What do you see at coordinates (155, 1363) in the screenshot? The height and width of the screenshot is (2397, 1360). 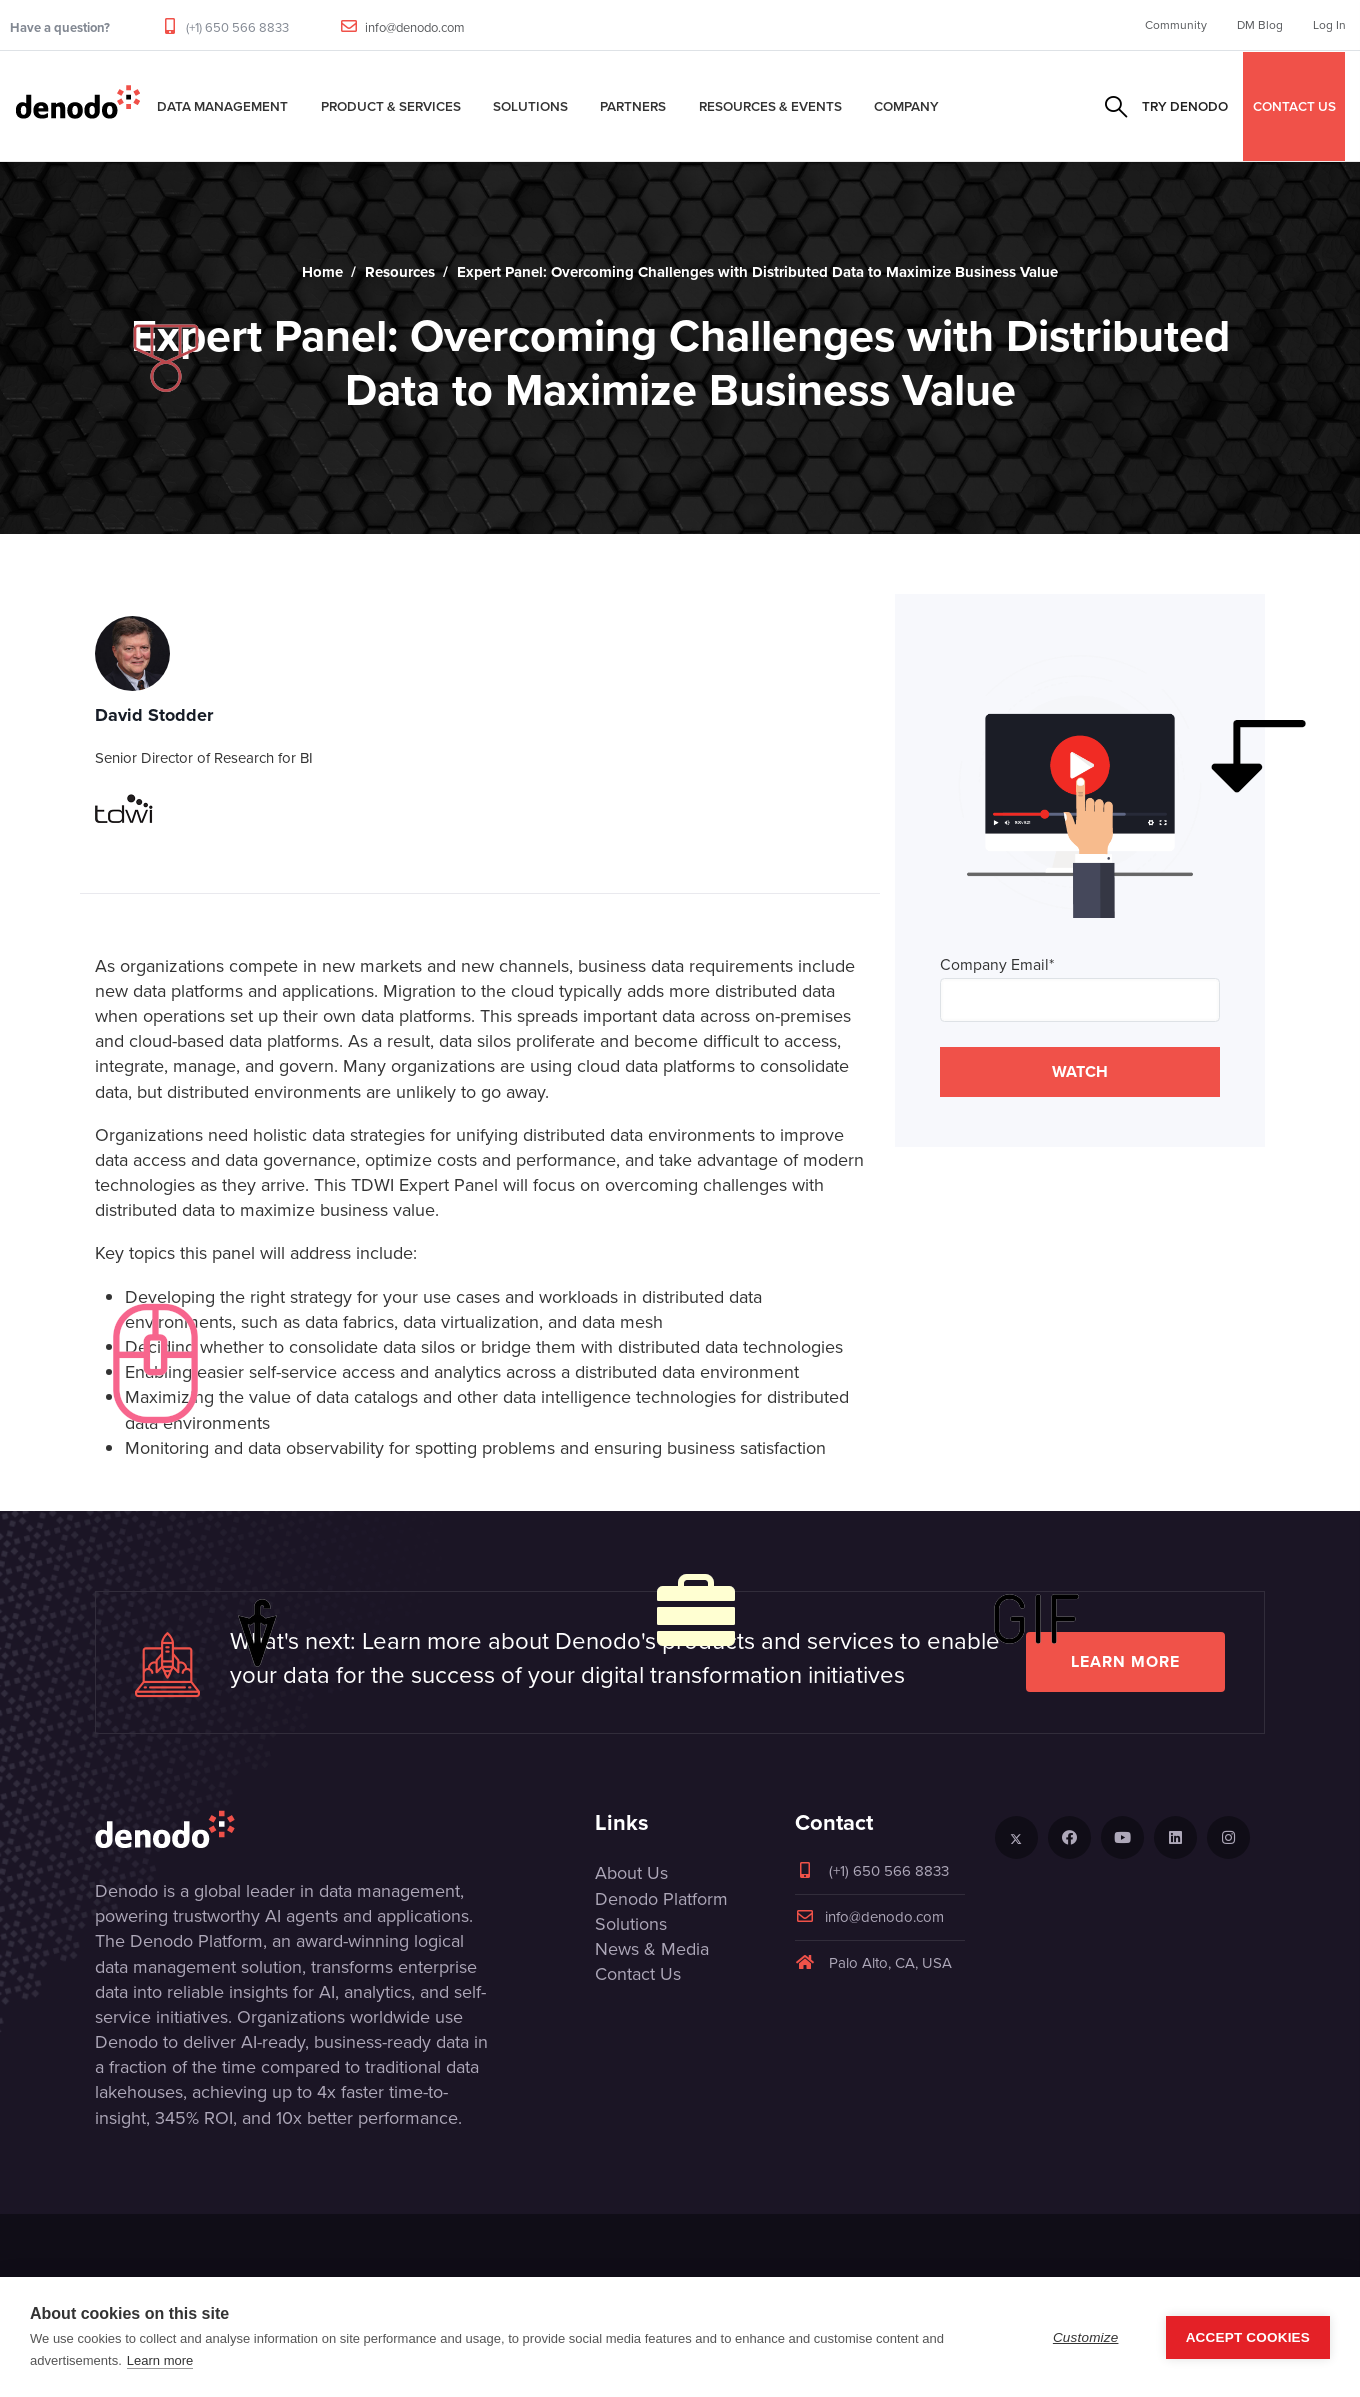 I see `middle mouse button click action` at bounding box center [155, 1363].